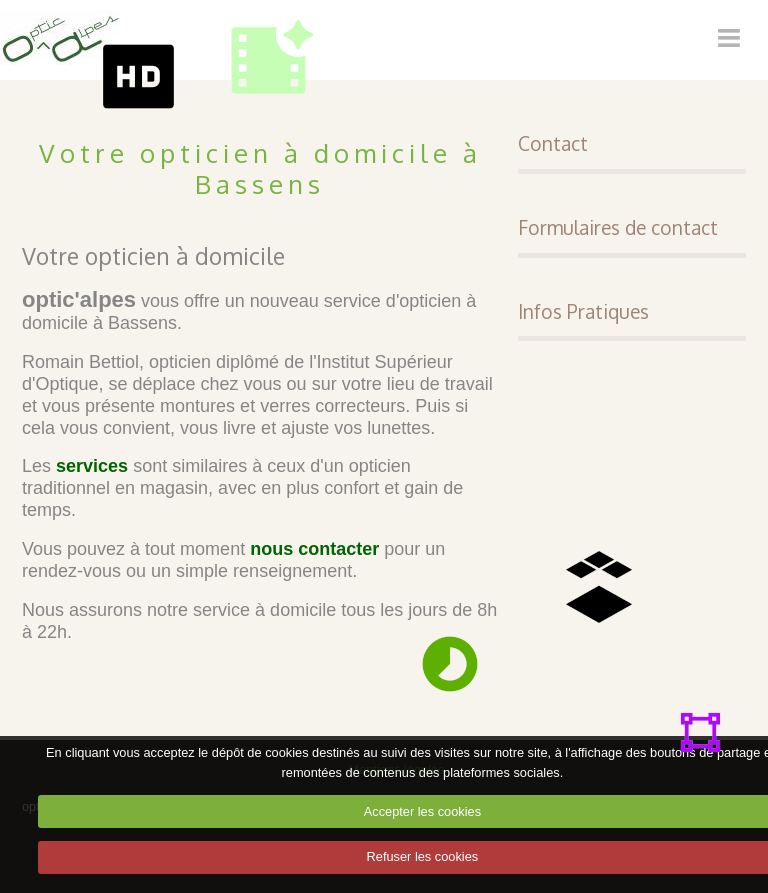  What do you see at coordinates (138, 76) in the screenshot?
I see `indicates high definition video quality` at bounding box center [138, 76].